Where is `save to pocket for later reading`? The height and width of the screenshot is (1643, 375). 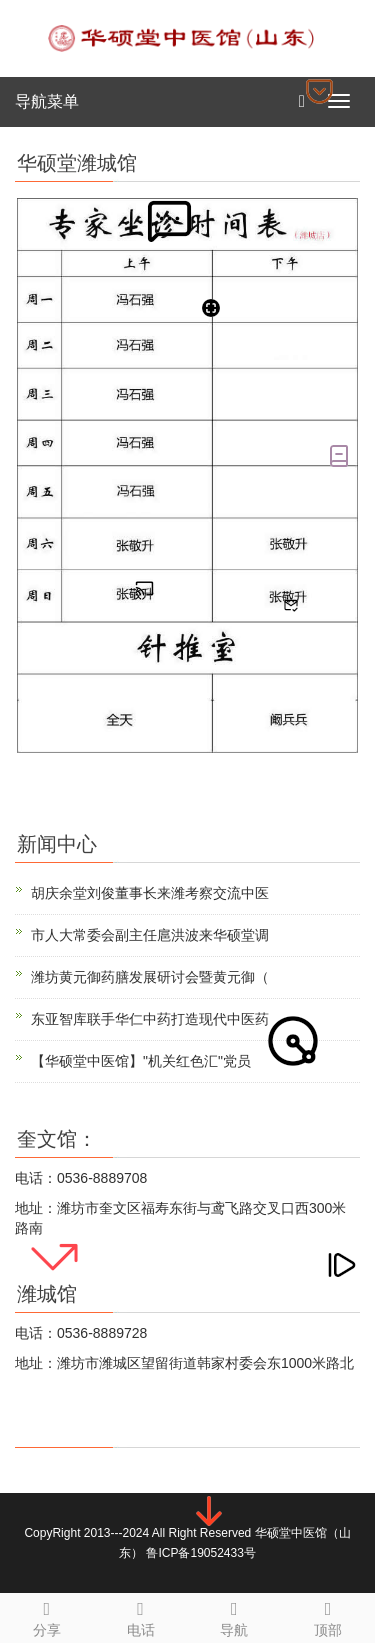
save to pocket for later reading is located at coordinates (319, 91).